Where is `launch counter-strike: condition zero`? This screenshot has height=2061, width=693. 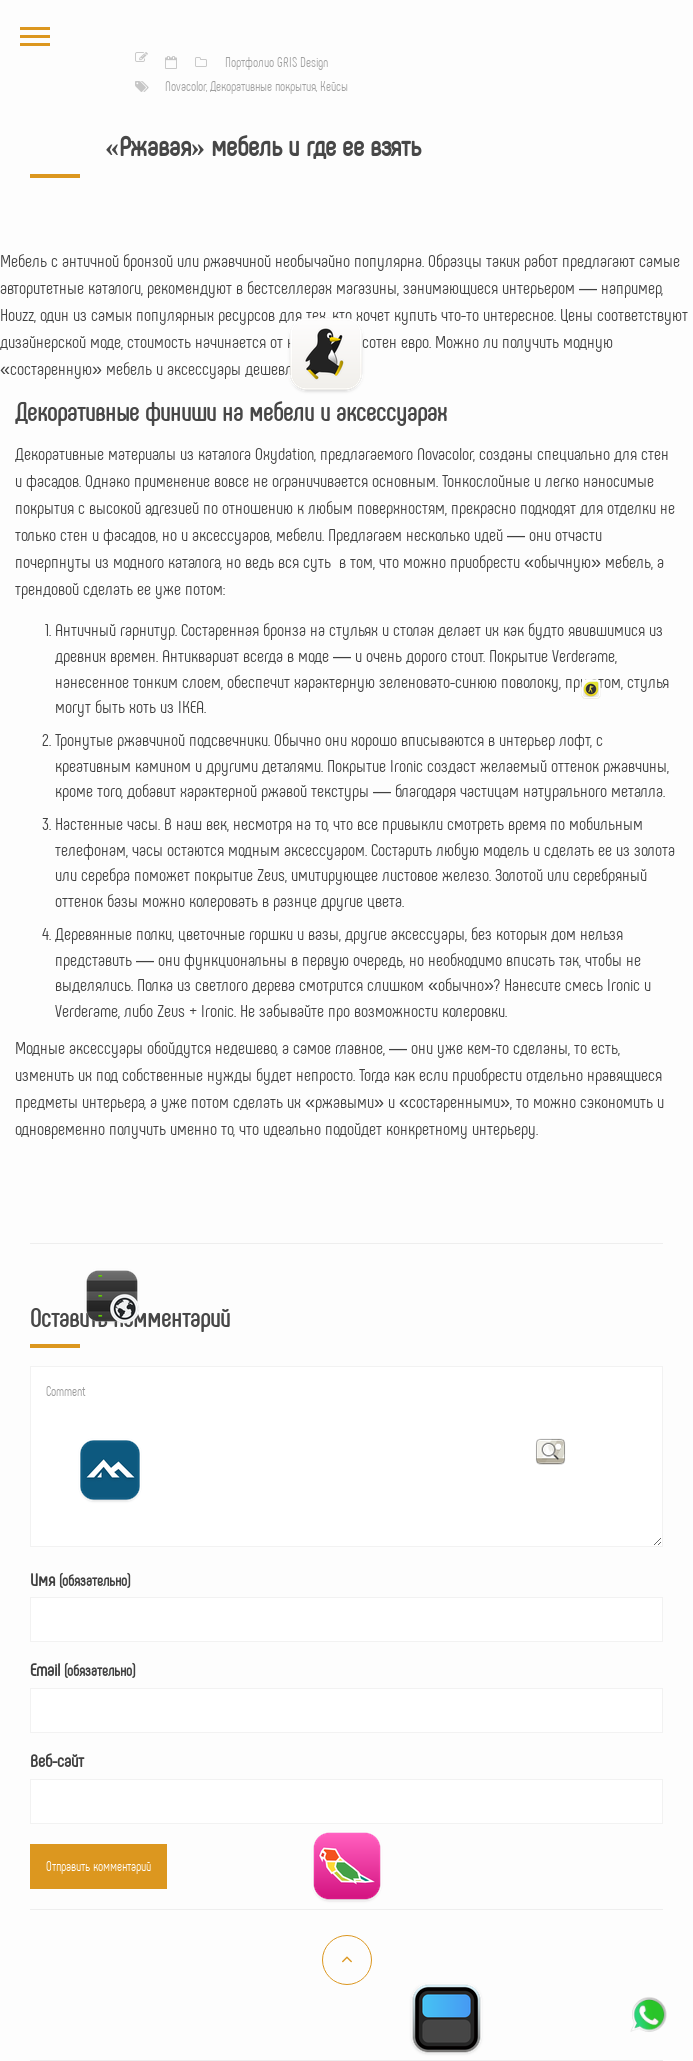
launch counter-strike: condition zero is located at coordinates (591, 689).